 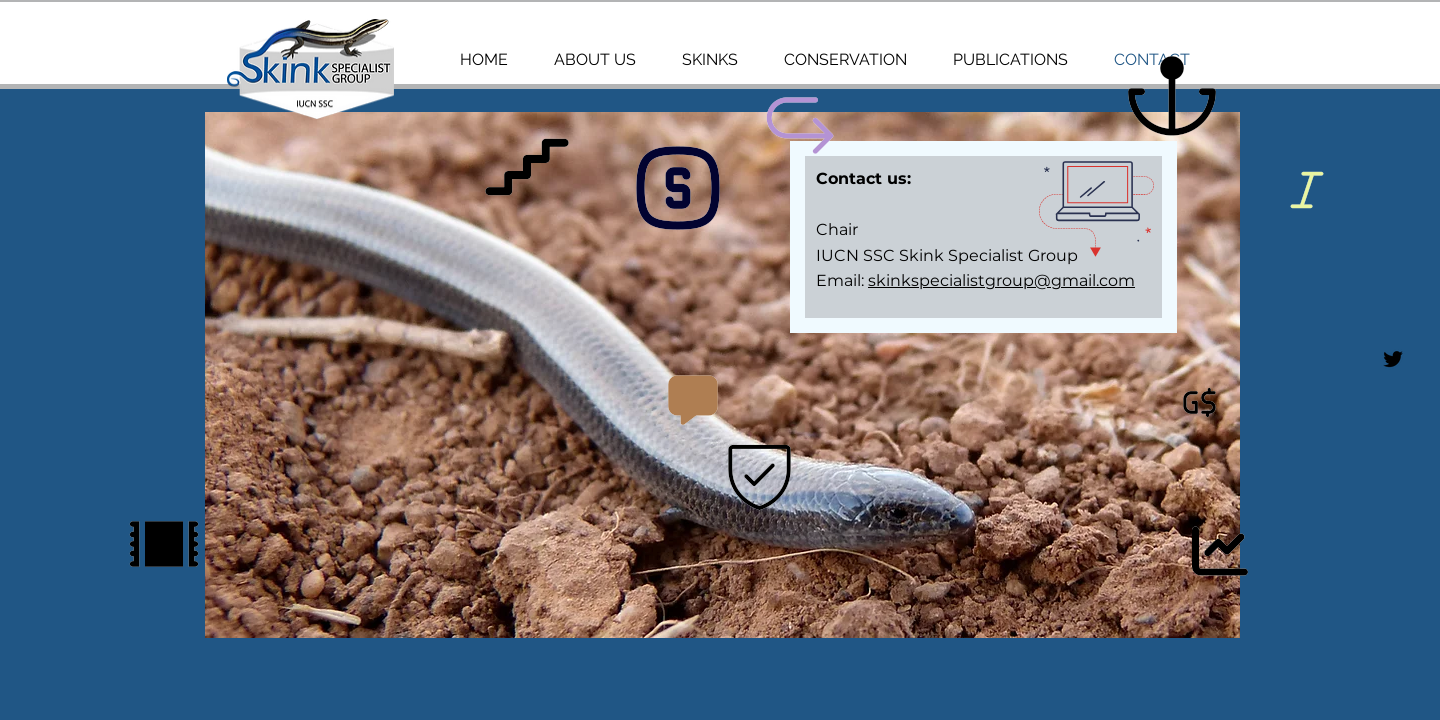 I want to click on anchor link or reference point in a document, so click(x=1172, y=95).